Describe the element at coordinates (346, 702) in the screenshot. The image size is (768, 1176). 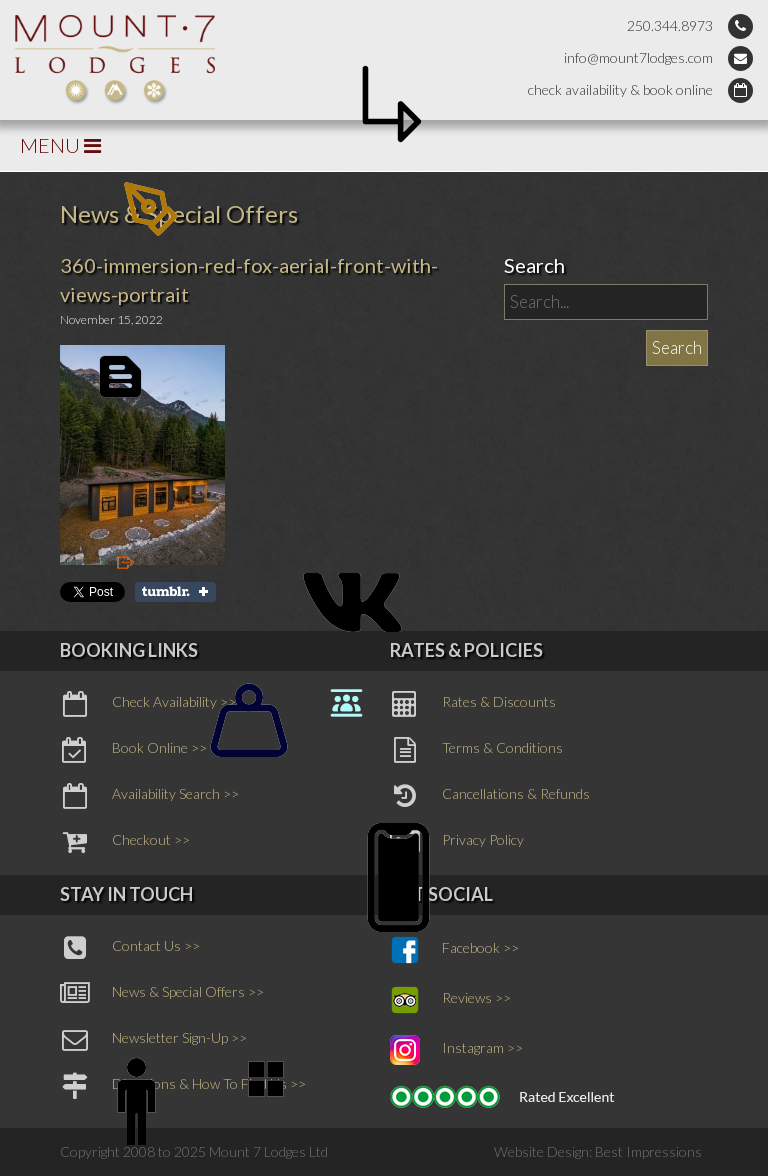
I see `view team members or user directory` at that location.